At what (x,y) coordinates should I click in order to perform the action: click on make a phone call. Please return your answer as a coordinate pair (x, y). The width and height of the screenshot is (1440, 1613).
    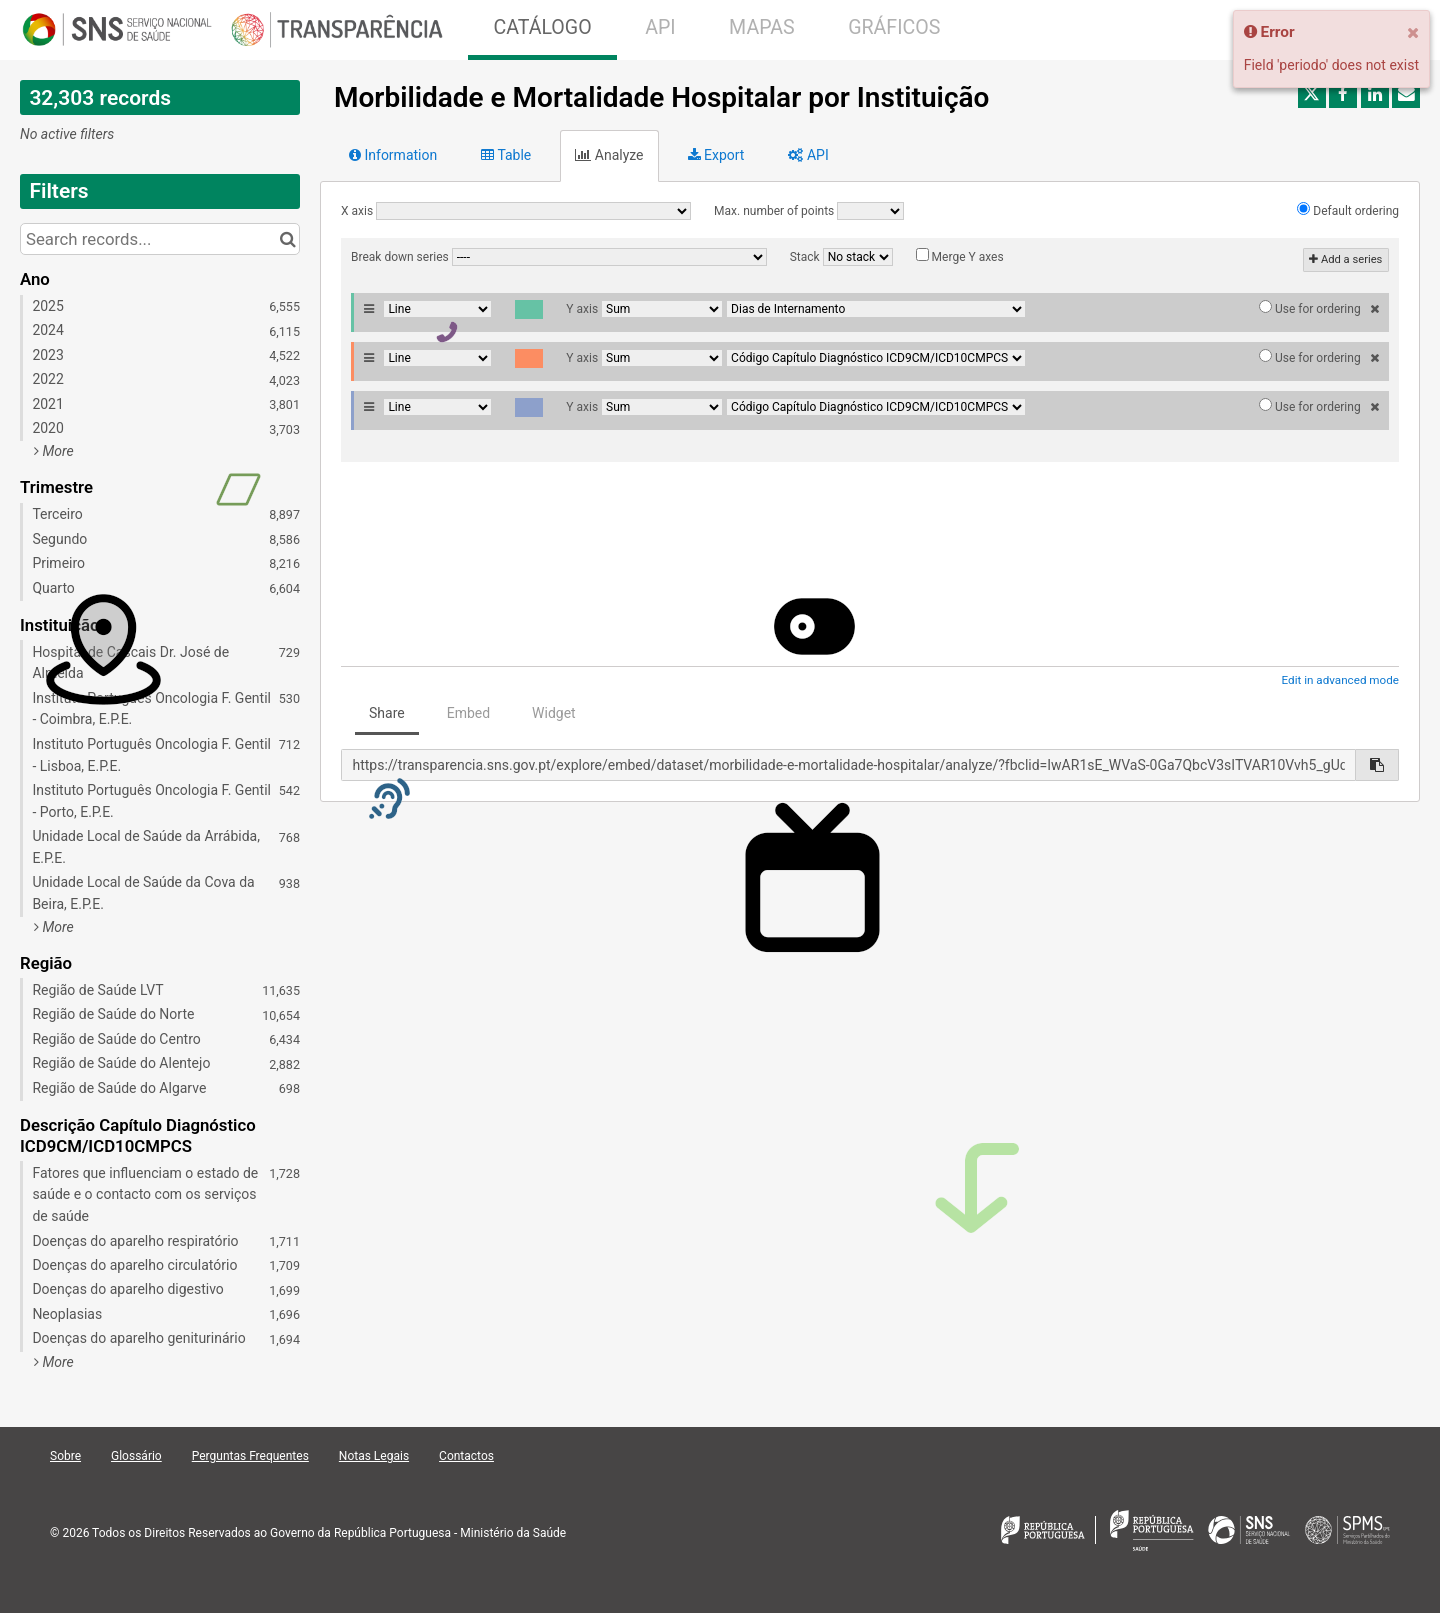
    Looking at the image, I should click on (447, 332).